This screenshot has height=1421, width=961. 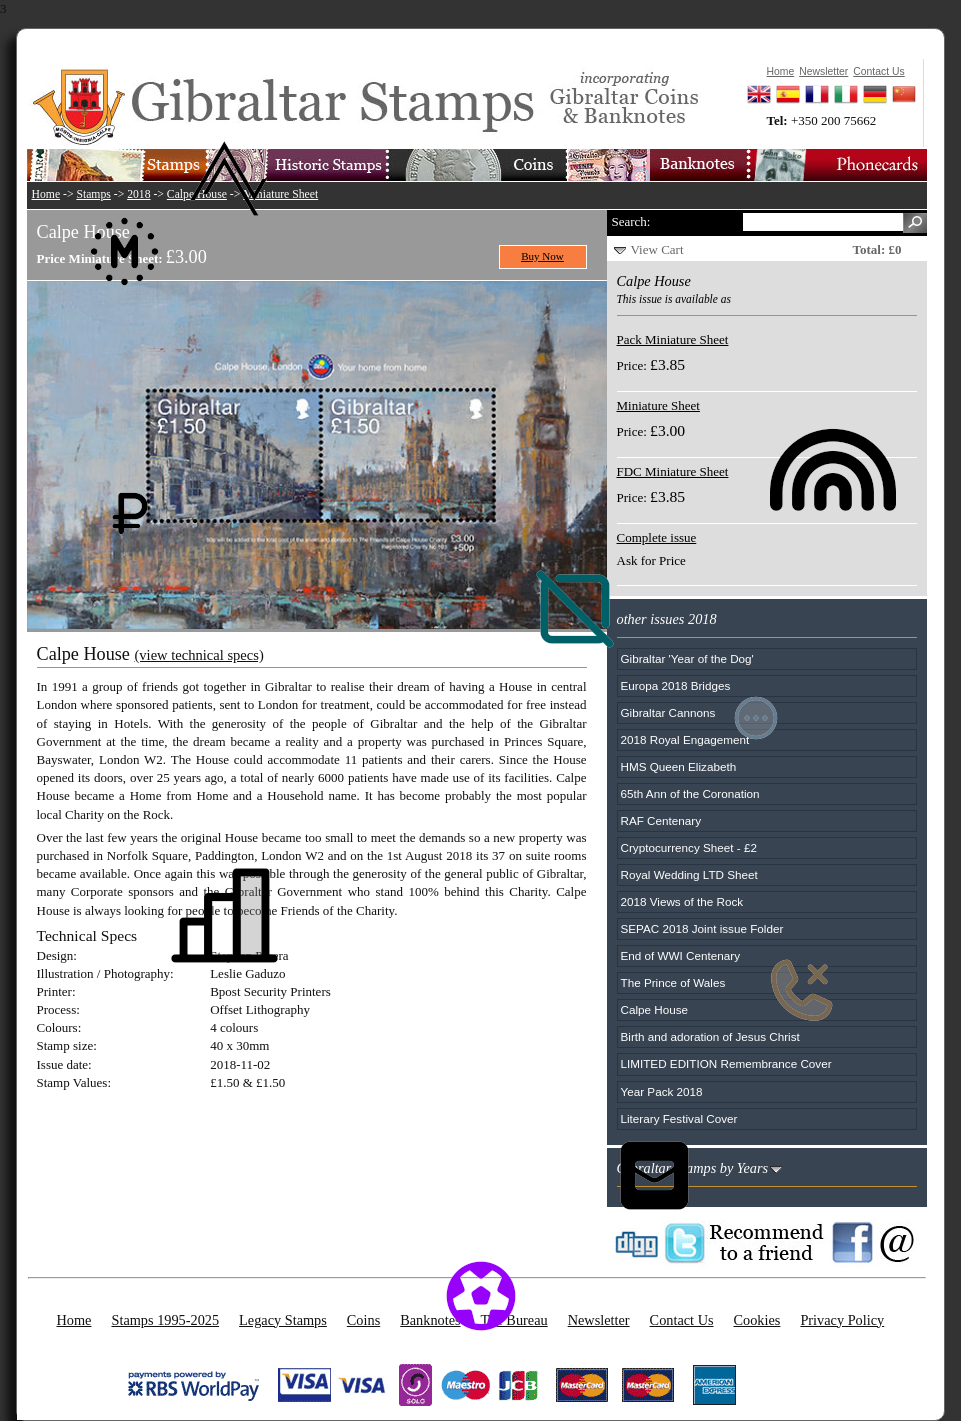 I want to click on indicates russian ruble currency, so click(x=131, y=513).